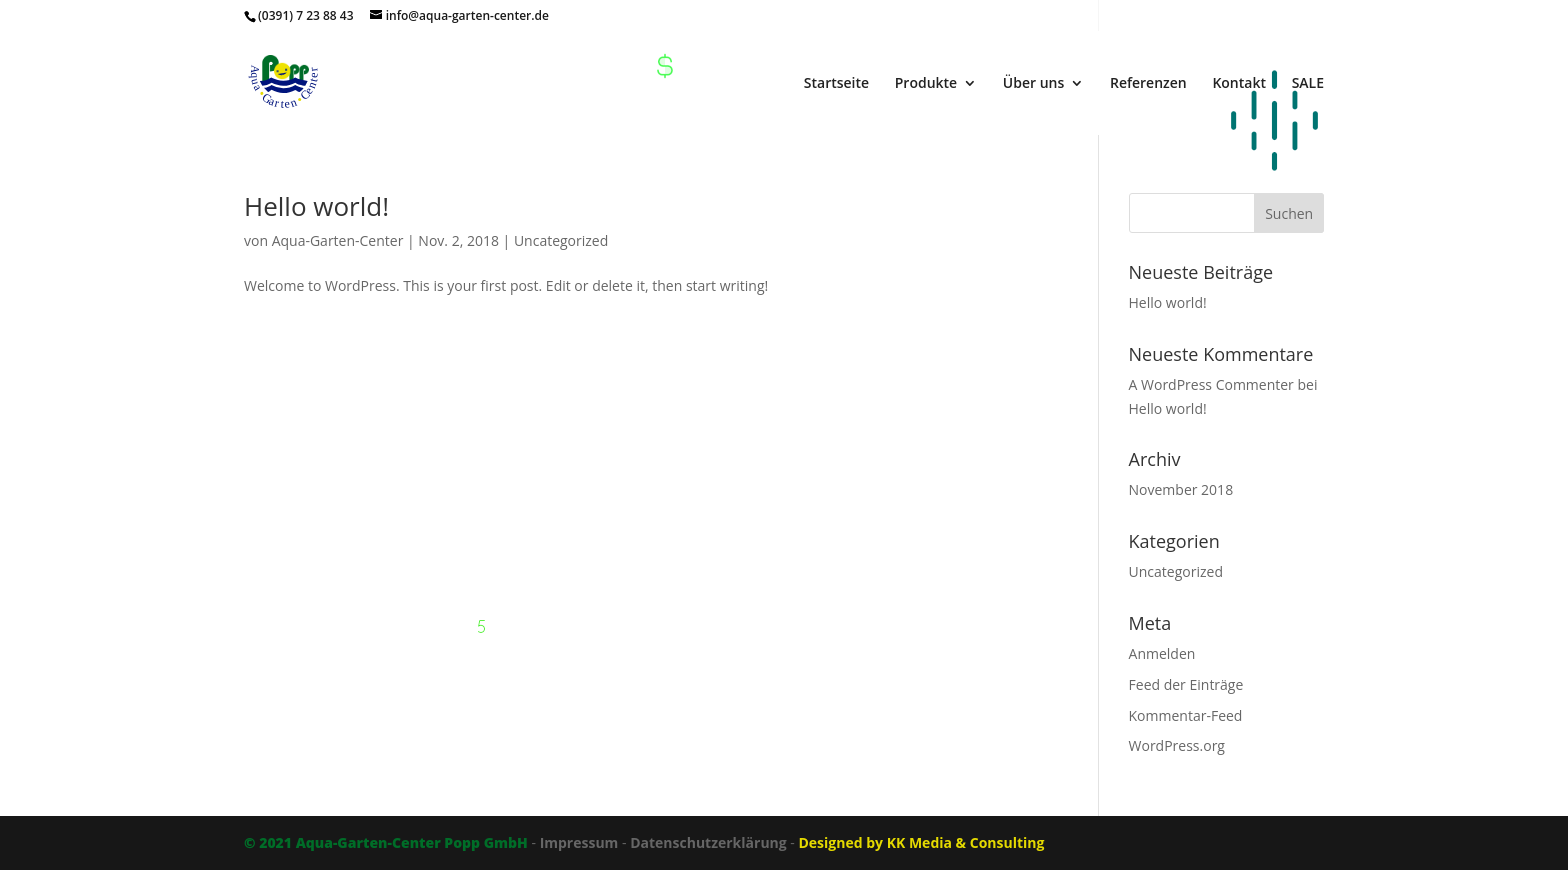 The image size is (1568, 870). Describe the element at coordinates (1274, 120) in the screenshot. I see `open google podcasts` at that location.